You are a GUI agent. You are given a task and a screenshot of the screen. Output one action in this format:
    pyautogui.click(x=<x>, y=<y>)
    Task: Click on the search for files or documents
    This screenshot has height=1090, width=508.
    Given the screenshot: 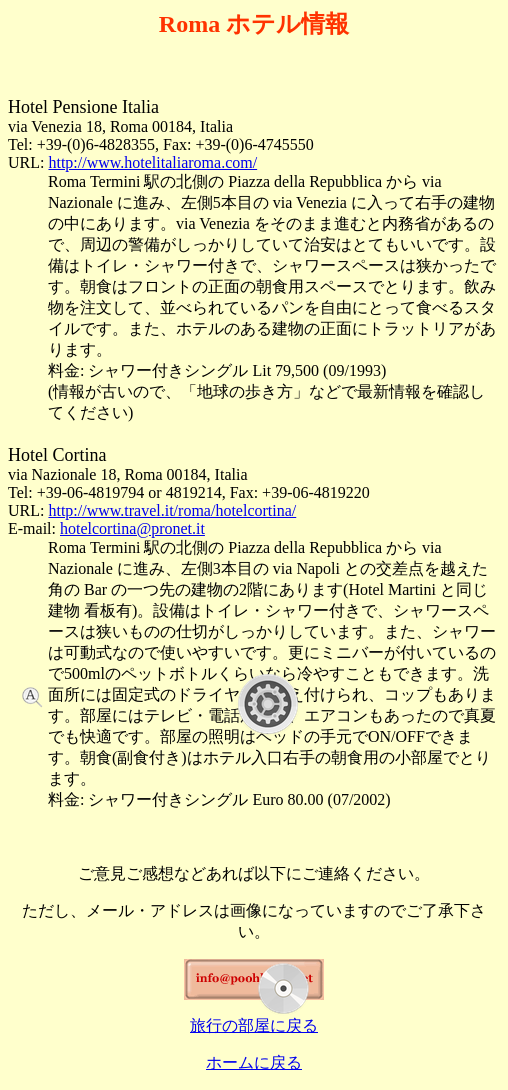 What is the action you would take?
    pyautogui.click(x=32, y=697)
    